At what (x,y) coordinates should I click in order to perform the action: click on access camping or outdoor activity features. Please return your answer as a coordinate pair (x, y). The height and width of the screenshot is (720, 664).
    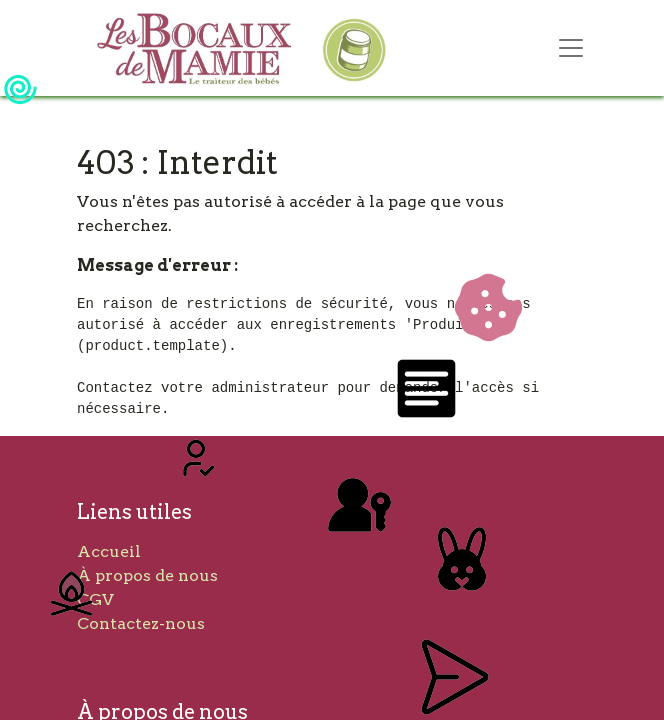
    Looking at the image, I should click on (71, 593).